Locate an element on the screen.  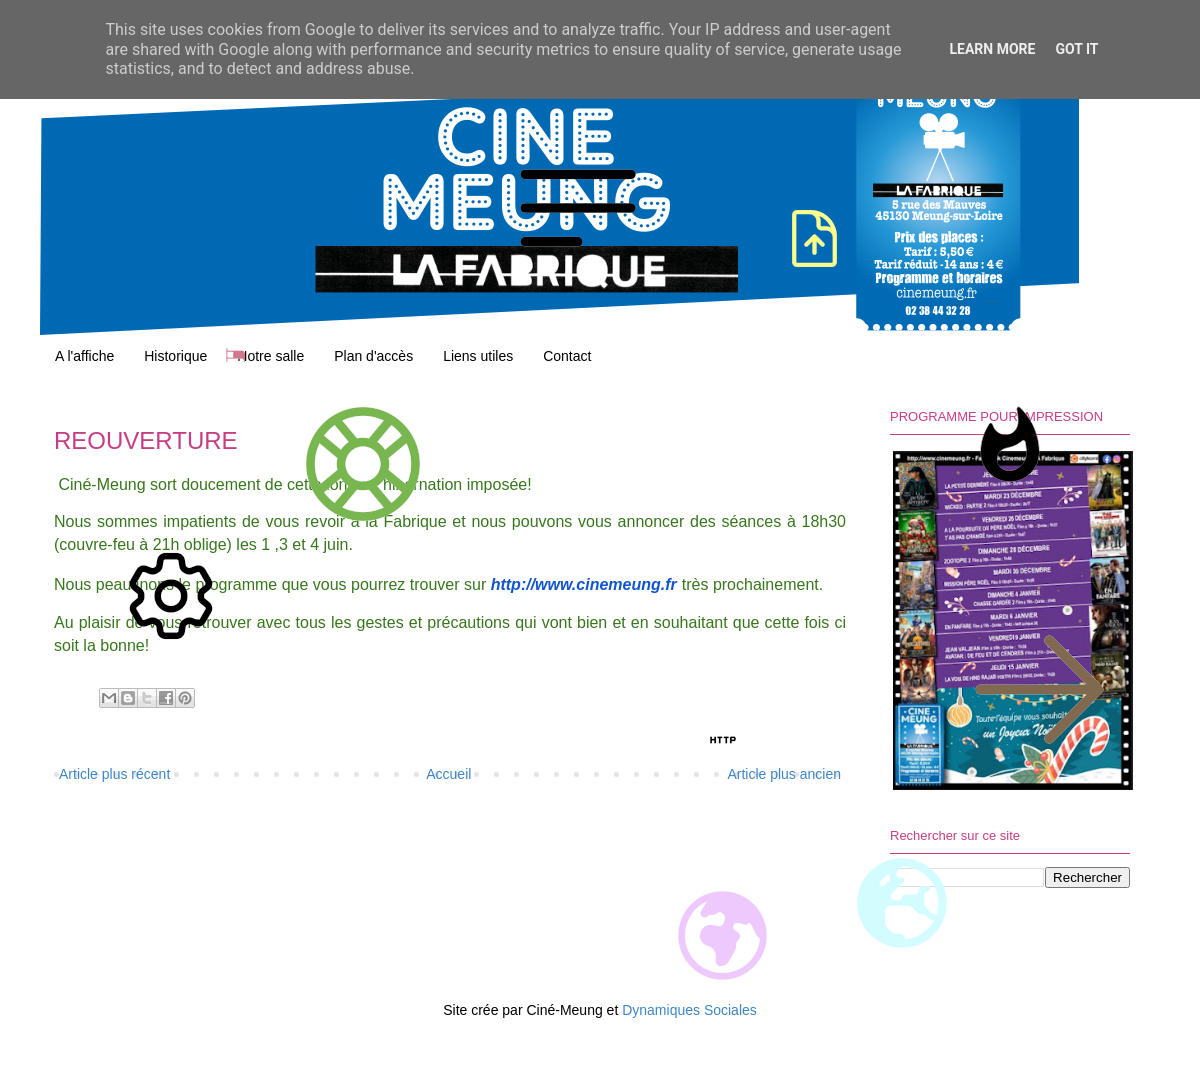
access settings or preferences is located at coordinates (171, 596).